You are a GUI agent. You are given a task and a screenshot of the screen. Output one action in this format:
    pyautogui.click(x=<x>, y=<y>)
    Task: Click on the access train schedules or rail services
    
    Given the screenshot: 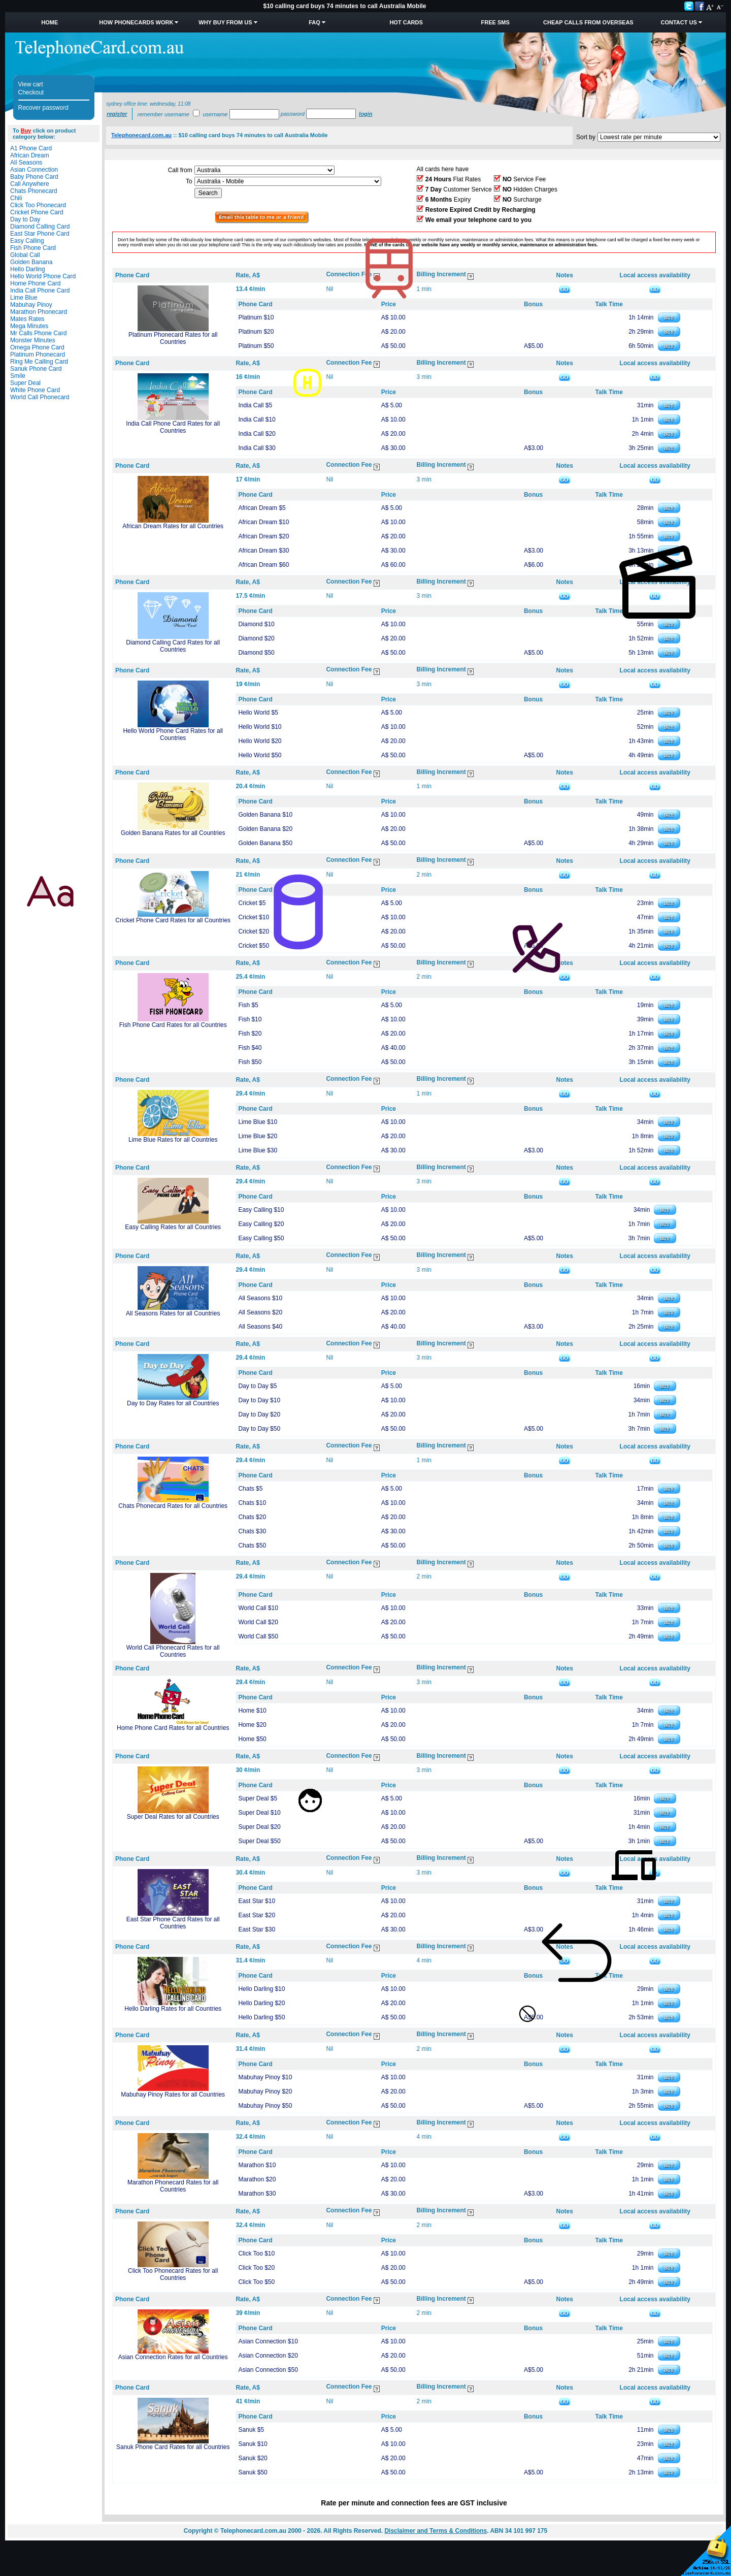 What is the action you would take?
    pyautogui.click(x=389, y=266)
    